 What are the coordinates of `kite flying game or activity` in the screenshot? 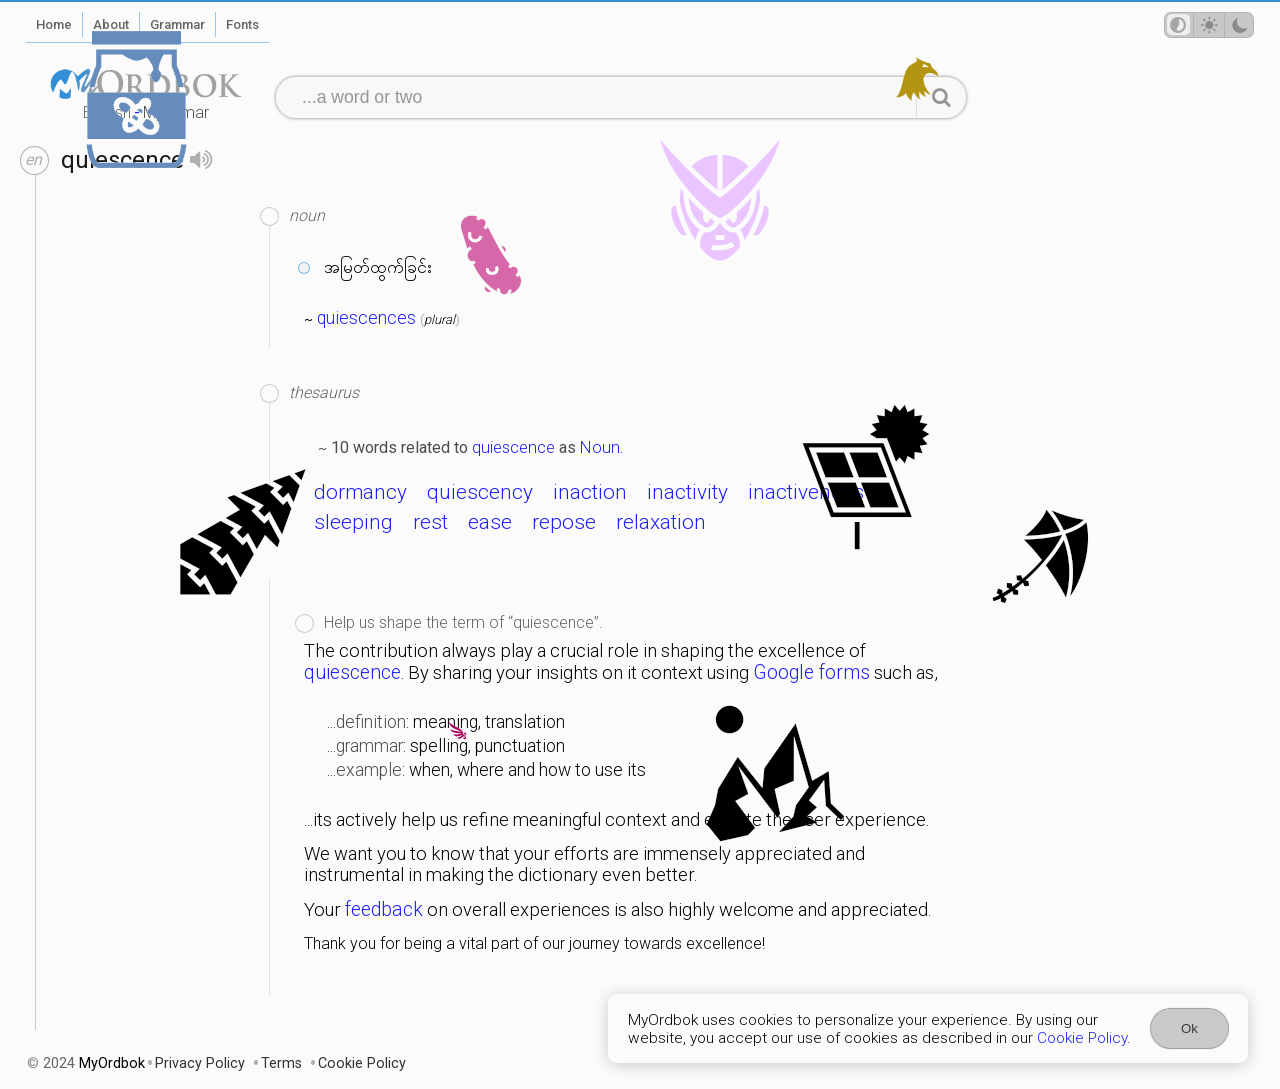 It's located at (1043, 554).